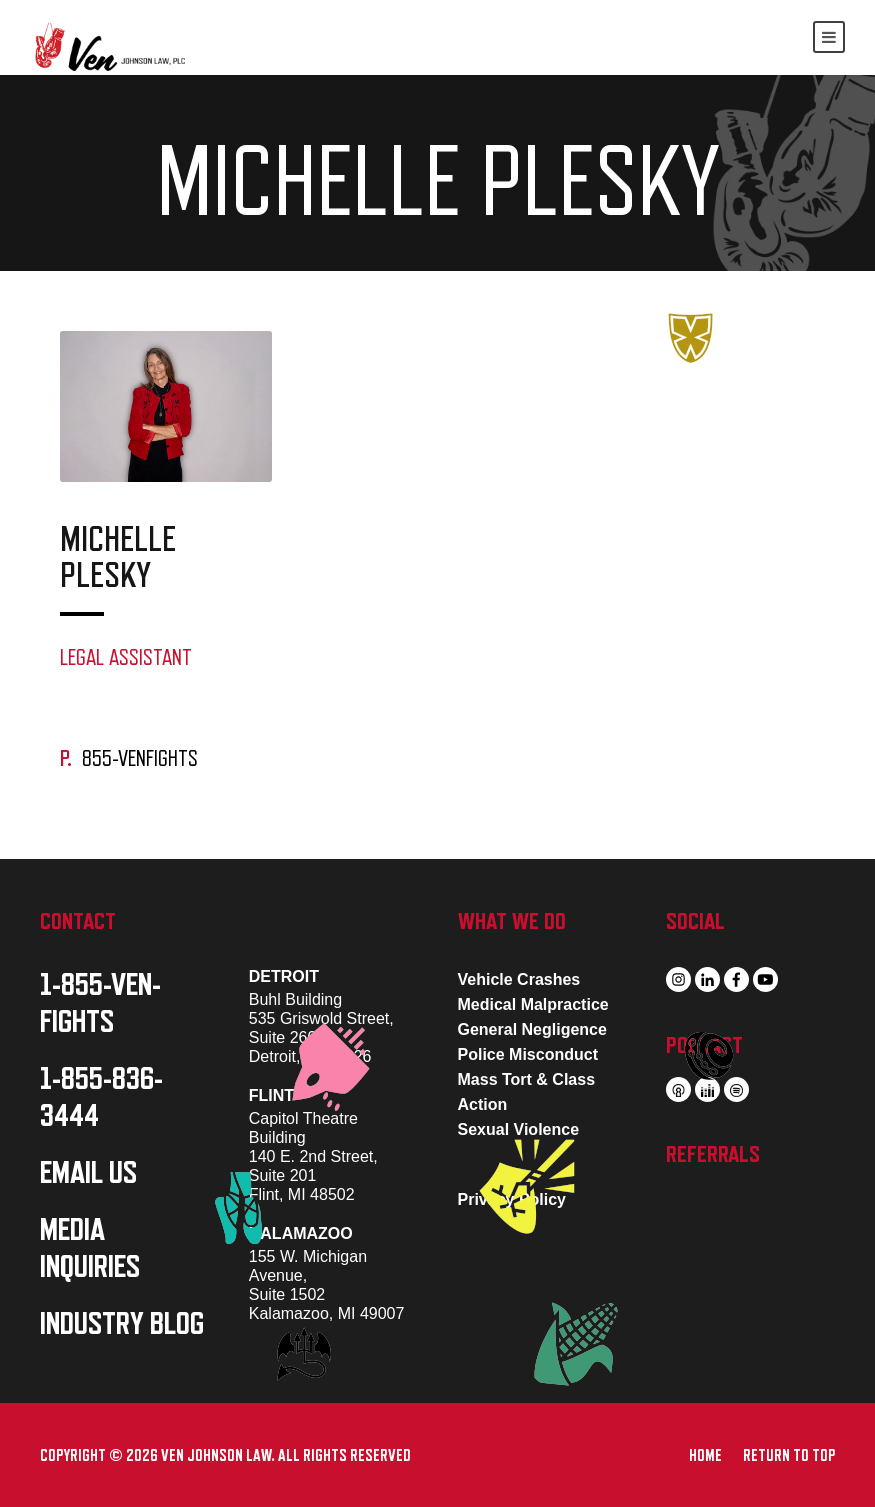  Describe the element at coordinates (331, 1067) in the screenshot. I see `launch bombing run or airstrike action` at that location.